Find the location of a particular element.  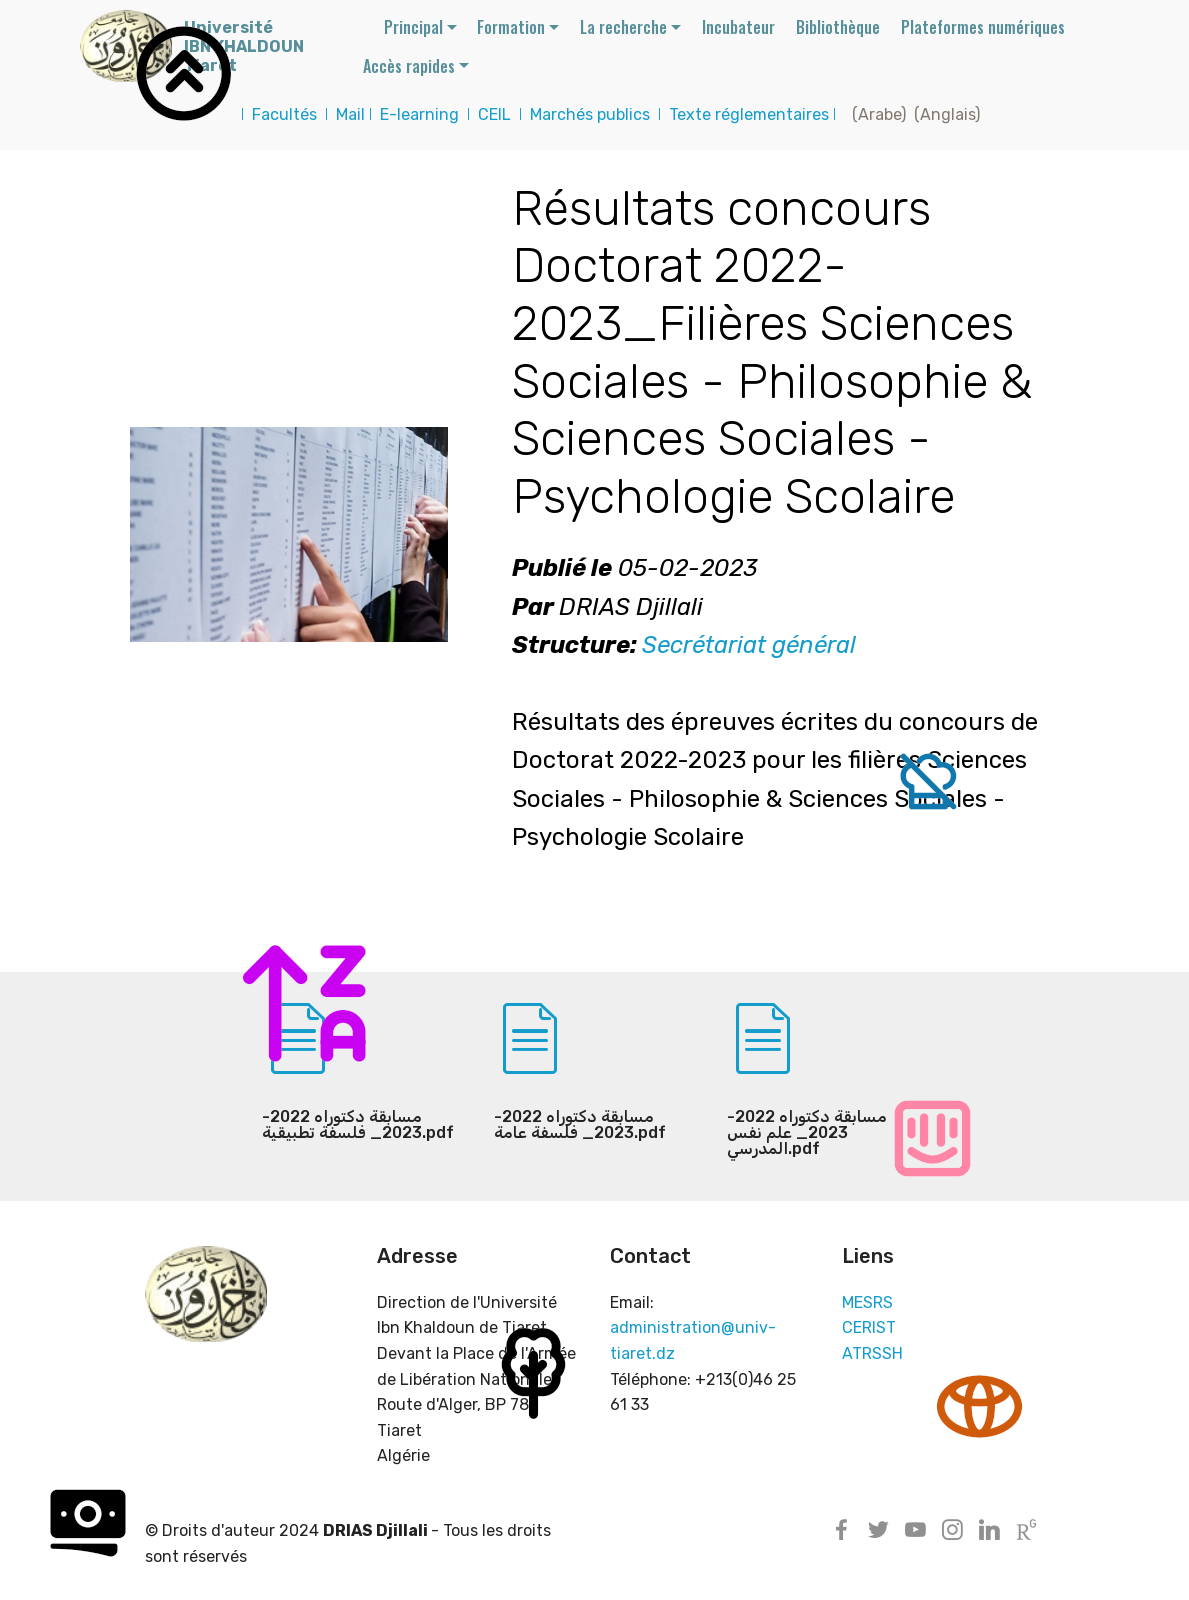

Toyota brand logo is located at coordinates (979, 1406).